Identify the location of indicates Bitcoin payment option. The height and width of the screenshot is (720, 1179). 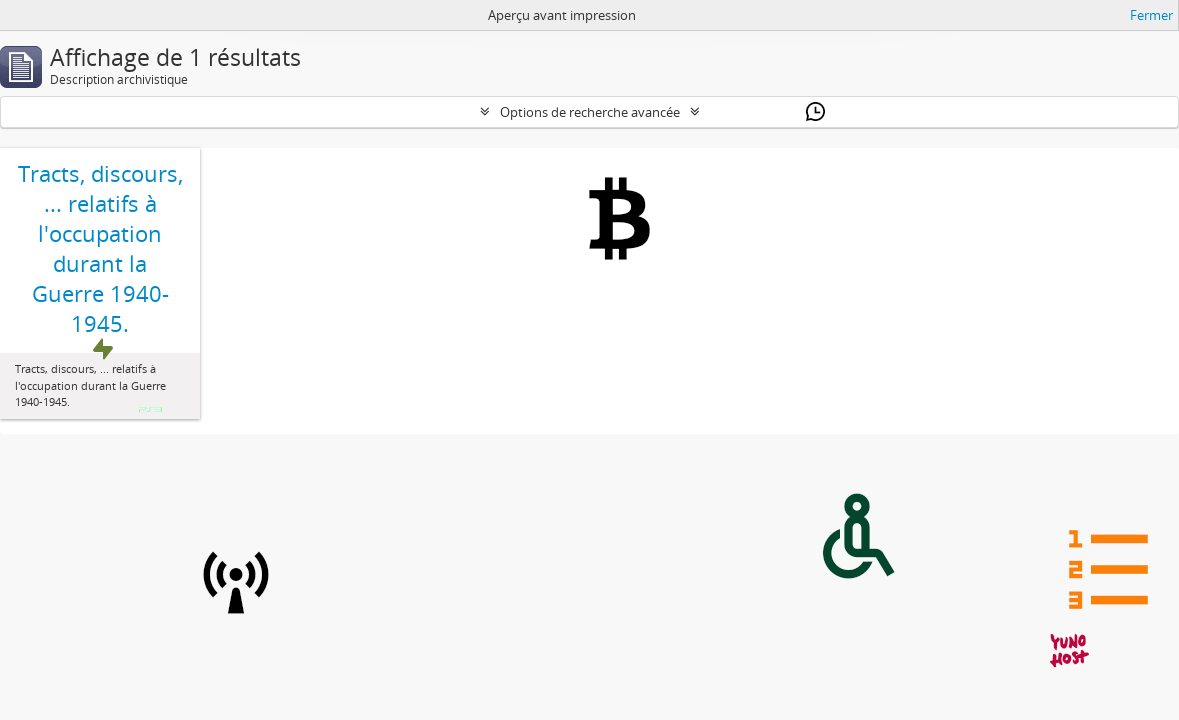
(619, 218).